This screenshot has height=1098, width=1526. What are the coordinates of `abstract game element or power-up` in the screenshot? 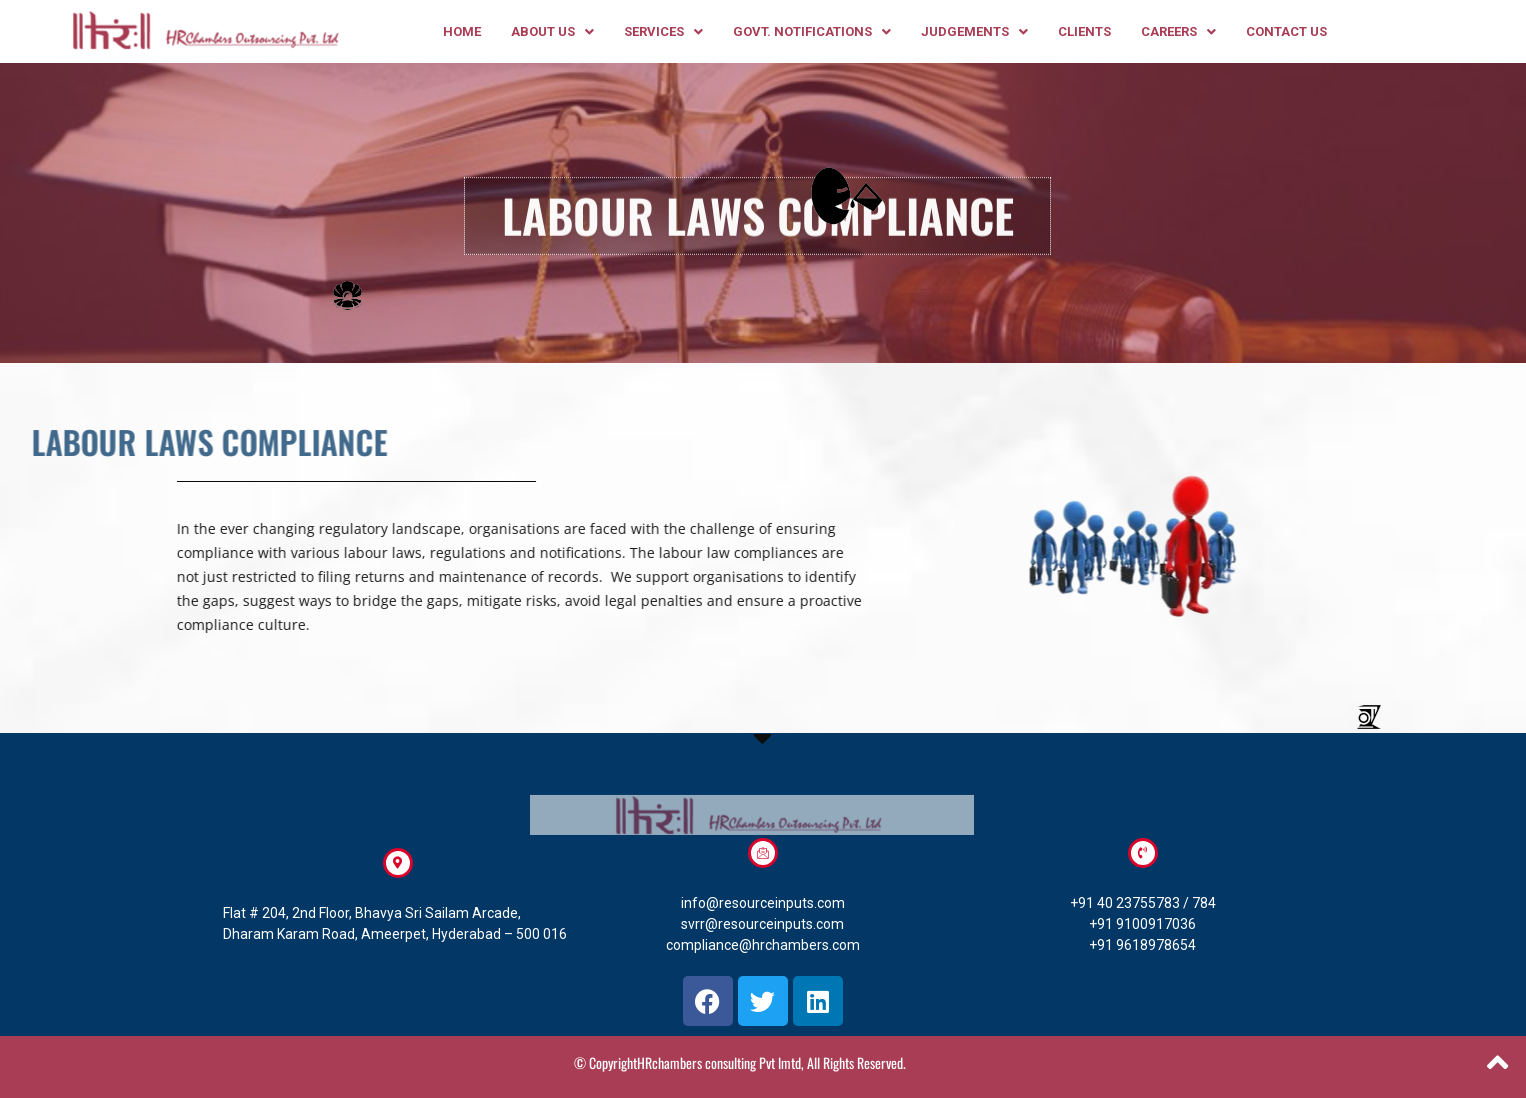 It's located at (1369, 717).